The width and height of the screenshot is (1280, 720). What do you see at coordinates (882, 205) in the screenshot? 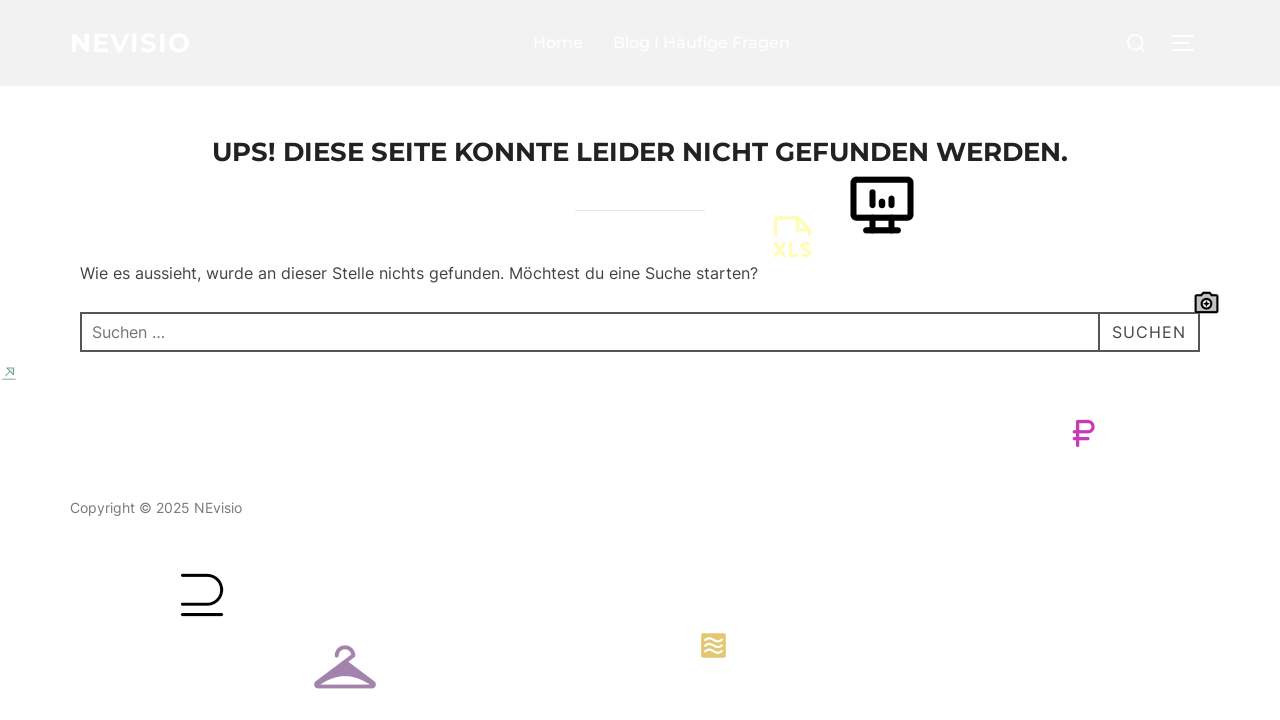
I see `view desktop analytics dashboard` at bounding box center [882, 205].